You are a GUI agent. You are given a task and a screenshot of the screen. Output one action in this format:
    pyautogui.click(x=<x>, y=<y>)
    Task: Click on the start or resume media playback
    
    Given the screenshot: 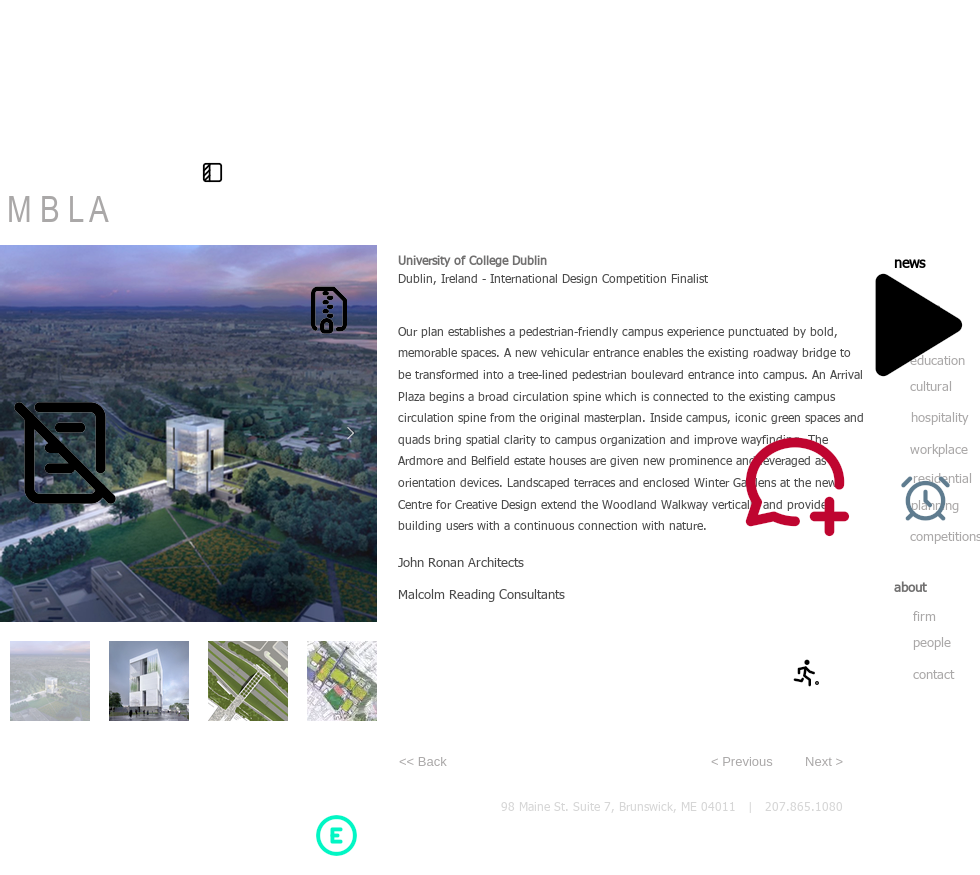 What is the action you would take?
    pyautogui.click(x=907, y=325)
    